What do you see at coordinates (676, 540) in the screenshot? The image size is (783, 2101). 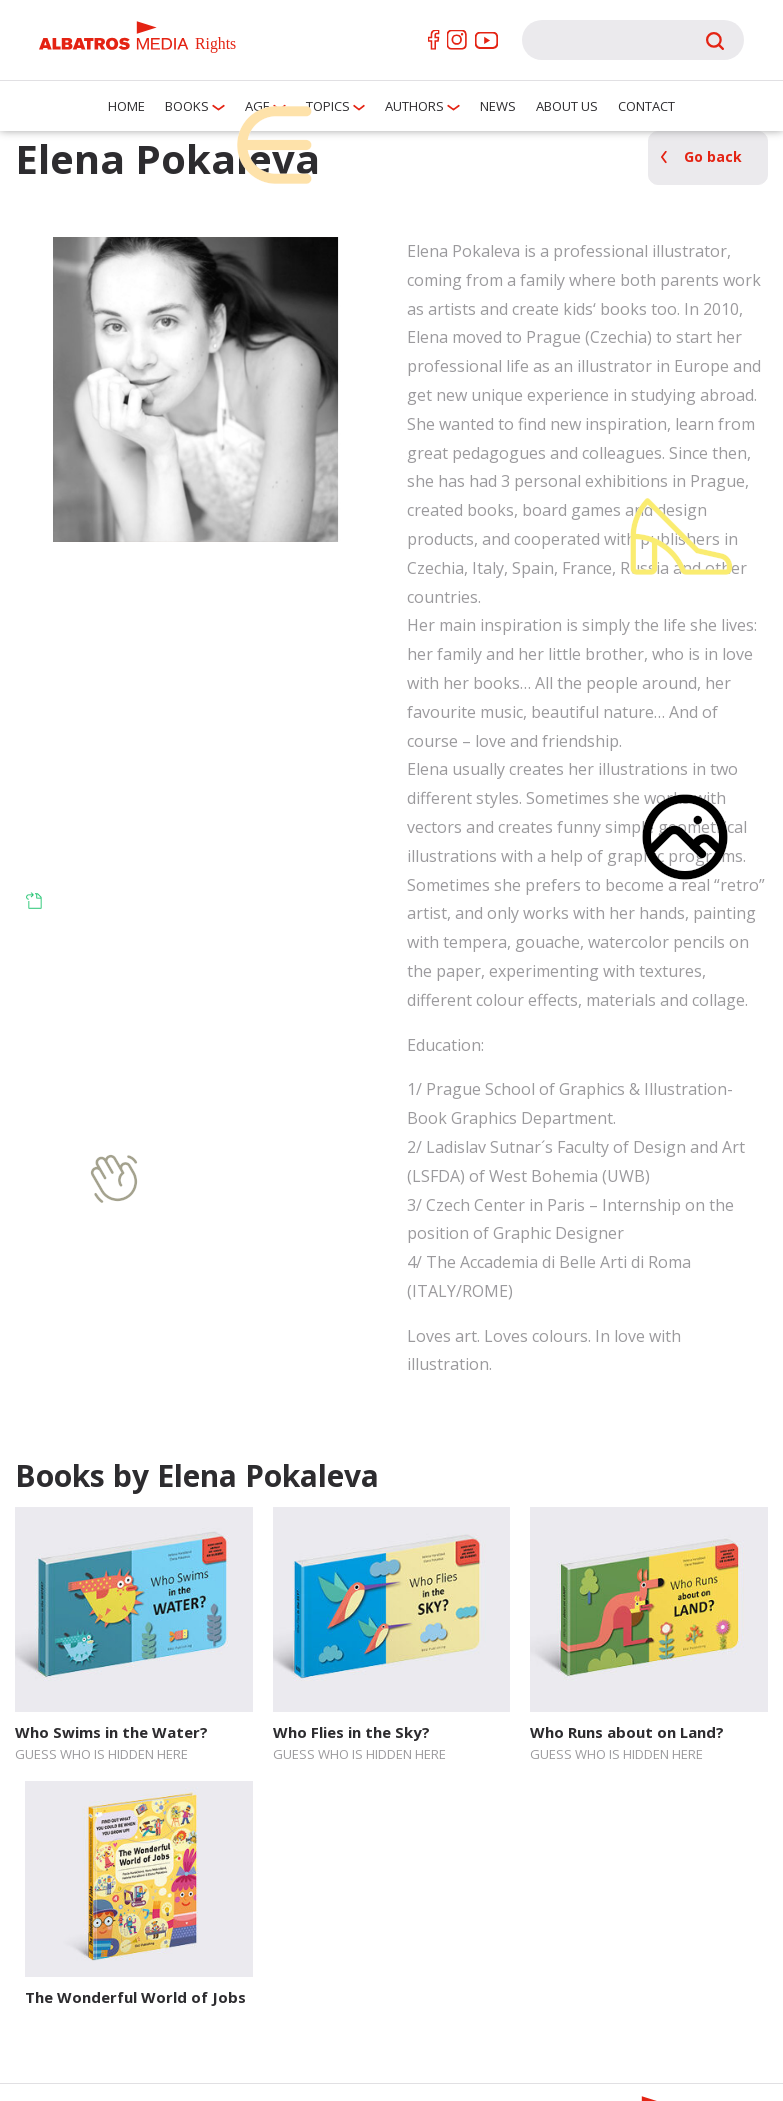 I see `browse women's footwear category` at bounding box center [676, 540].